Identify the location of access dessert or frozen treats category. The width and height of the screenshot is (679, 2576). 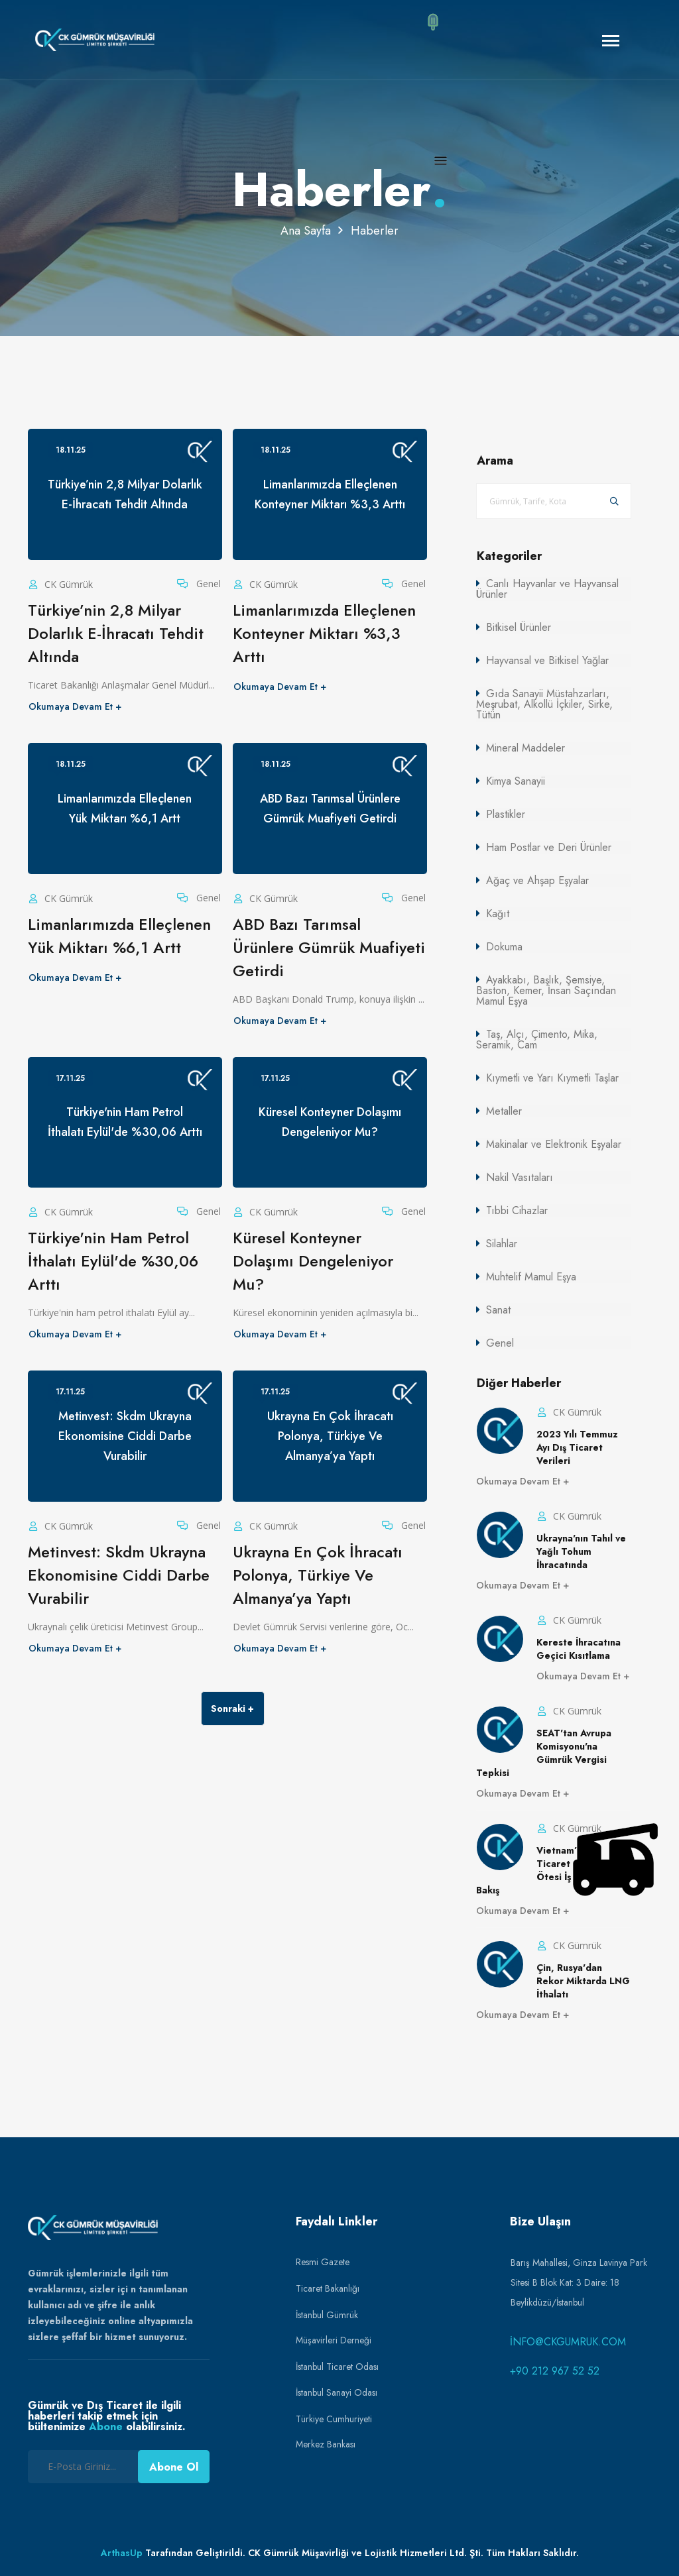
(433, 22).